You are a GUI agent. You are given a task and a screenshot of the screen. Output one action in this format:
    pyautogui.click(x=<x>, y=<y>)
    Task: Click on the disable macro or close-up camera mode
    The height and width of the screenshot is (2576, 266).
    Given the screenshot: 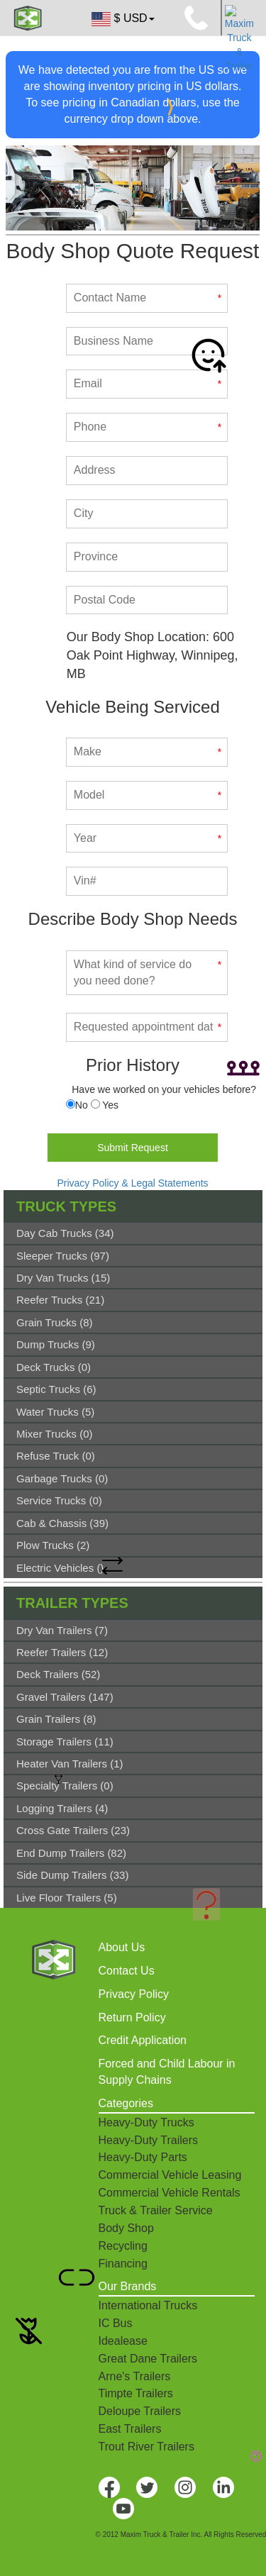 What is the action you would take?
    pyautogui.click(x=28, y=2331)
    